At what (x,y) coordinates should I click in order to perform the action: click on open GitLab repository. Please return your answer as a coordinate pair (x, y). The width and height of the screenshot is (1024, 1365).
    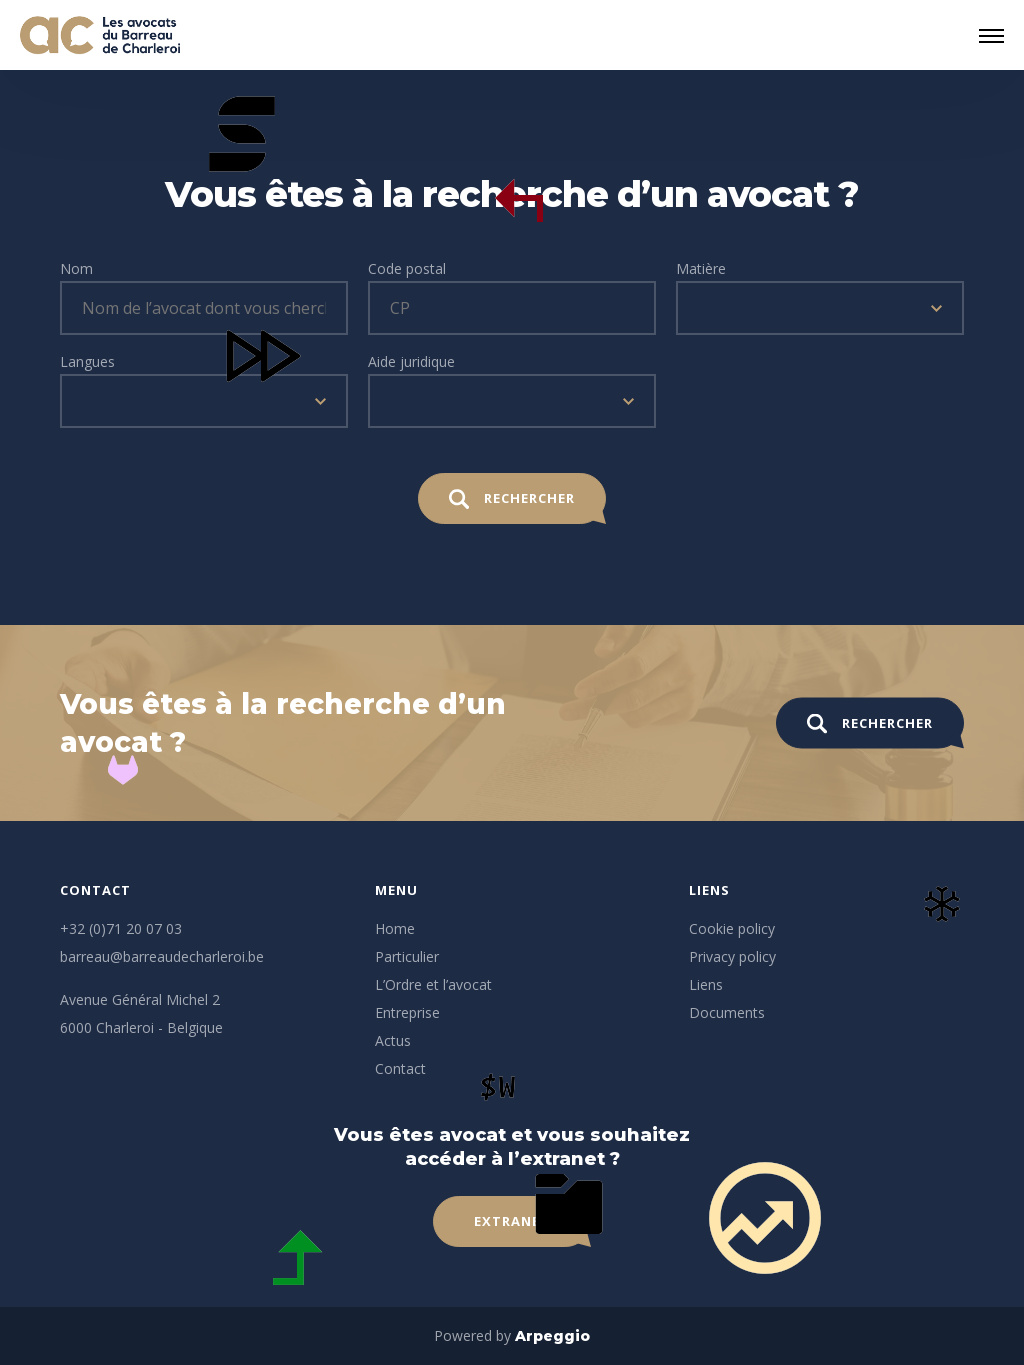
    Looking at the image, I should click on (123, 770).